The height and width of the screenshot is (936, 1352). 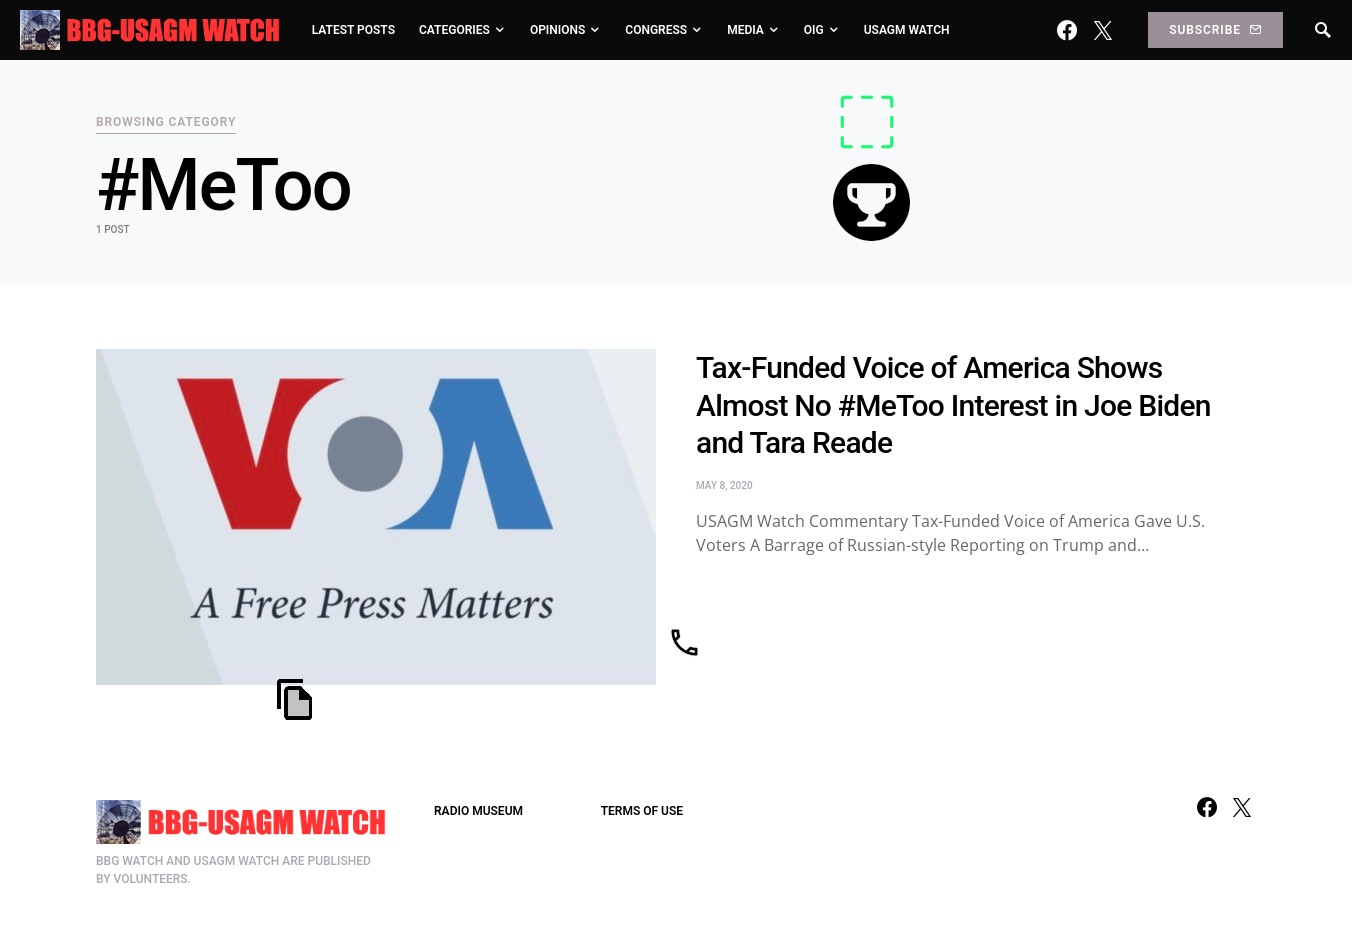 I want to click on select or highlight an area, so click(x=867, y=122).